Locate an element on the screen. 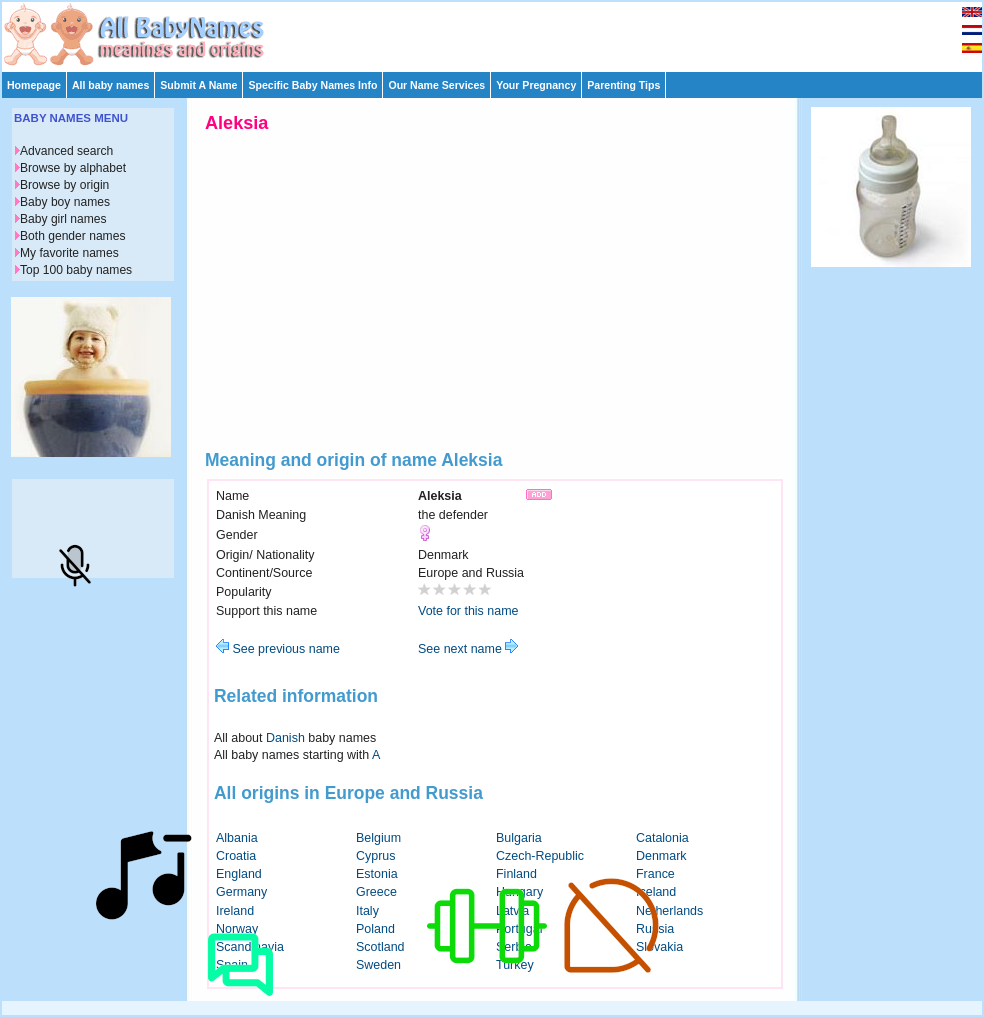  open your conversations is located at coordinates (240, 963).